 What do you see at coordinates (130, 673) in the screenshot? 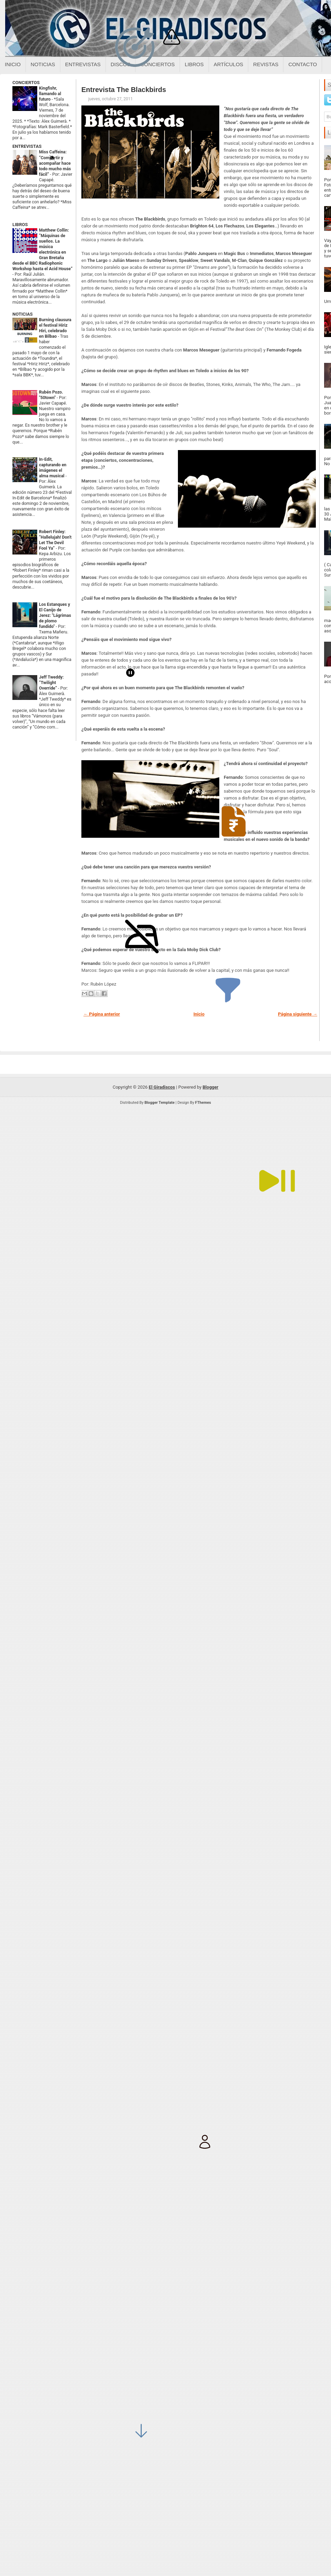
I see `pause media playback` at bounding box center [130, 673].